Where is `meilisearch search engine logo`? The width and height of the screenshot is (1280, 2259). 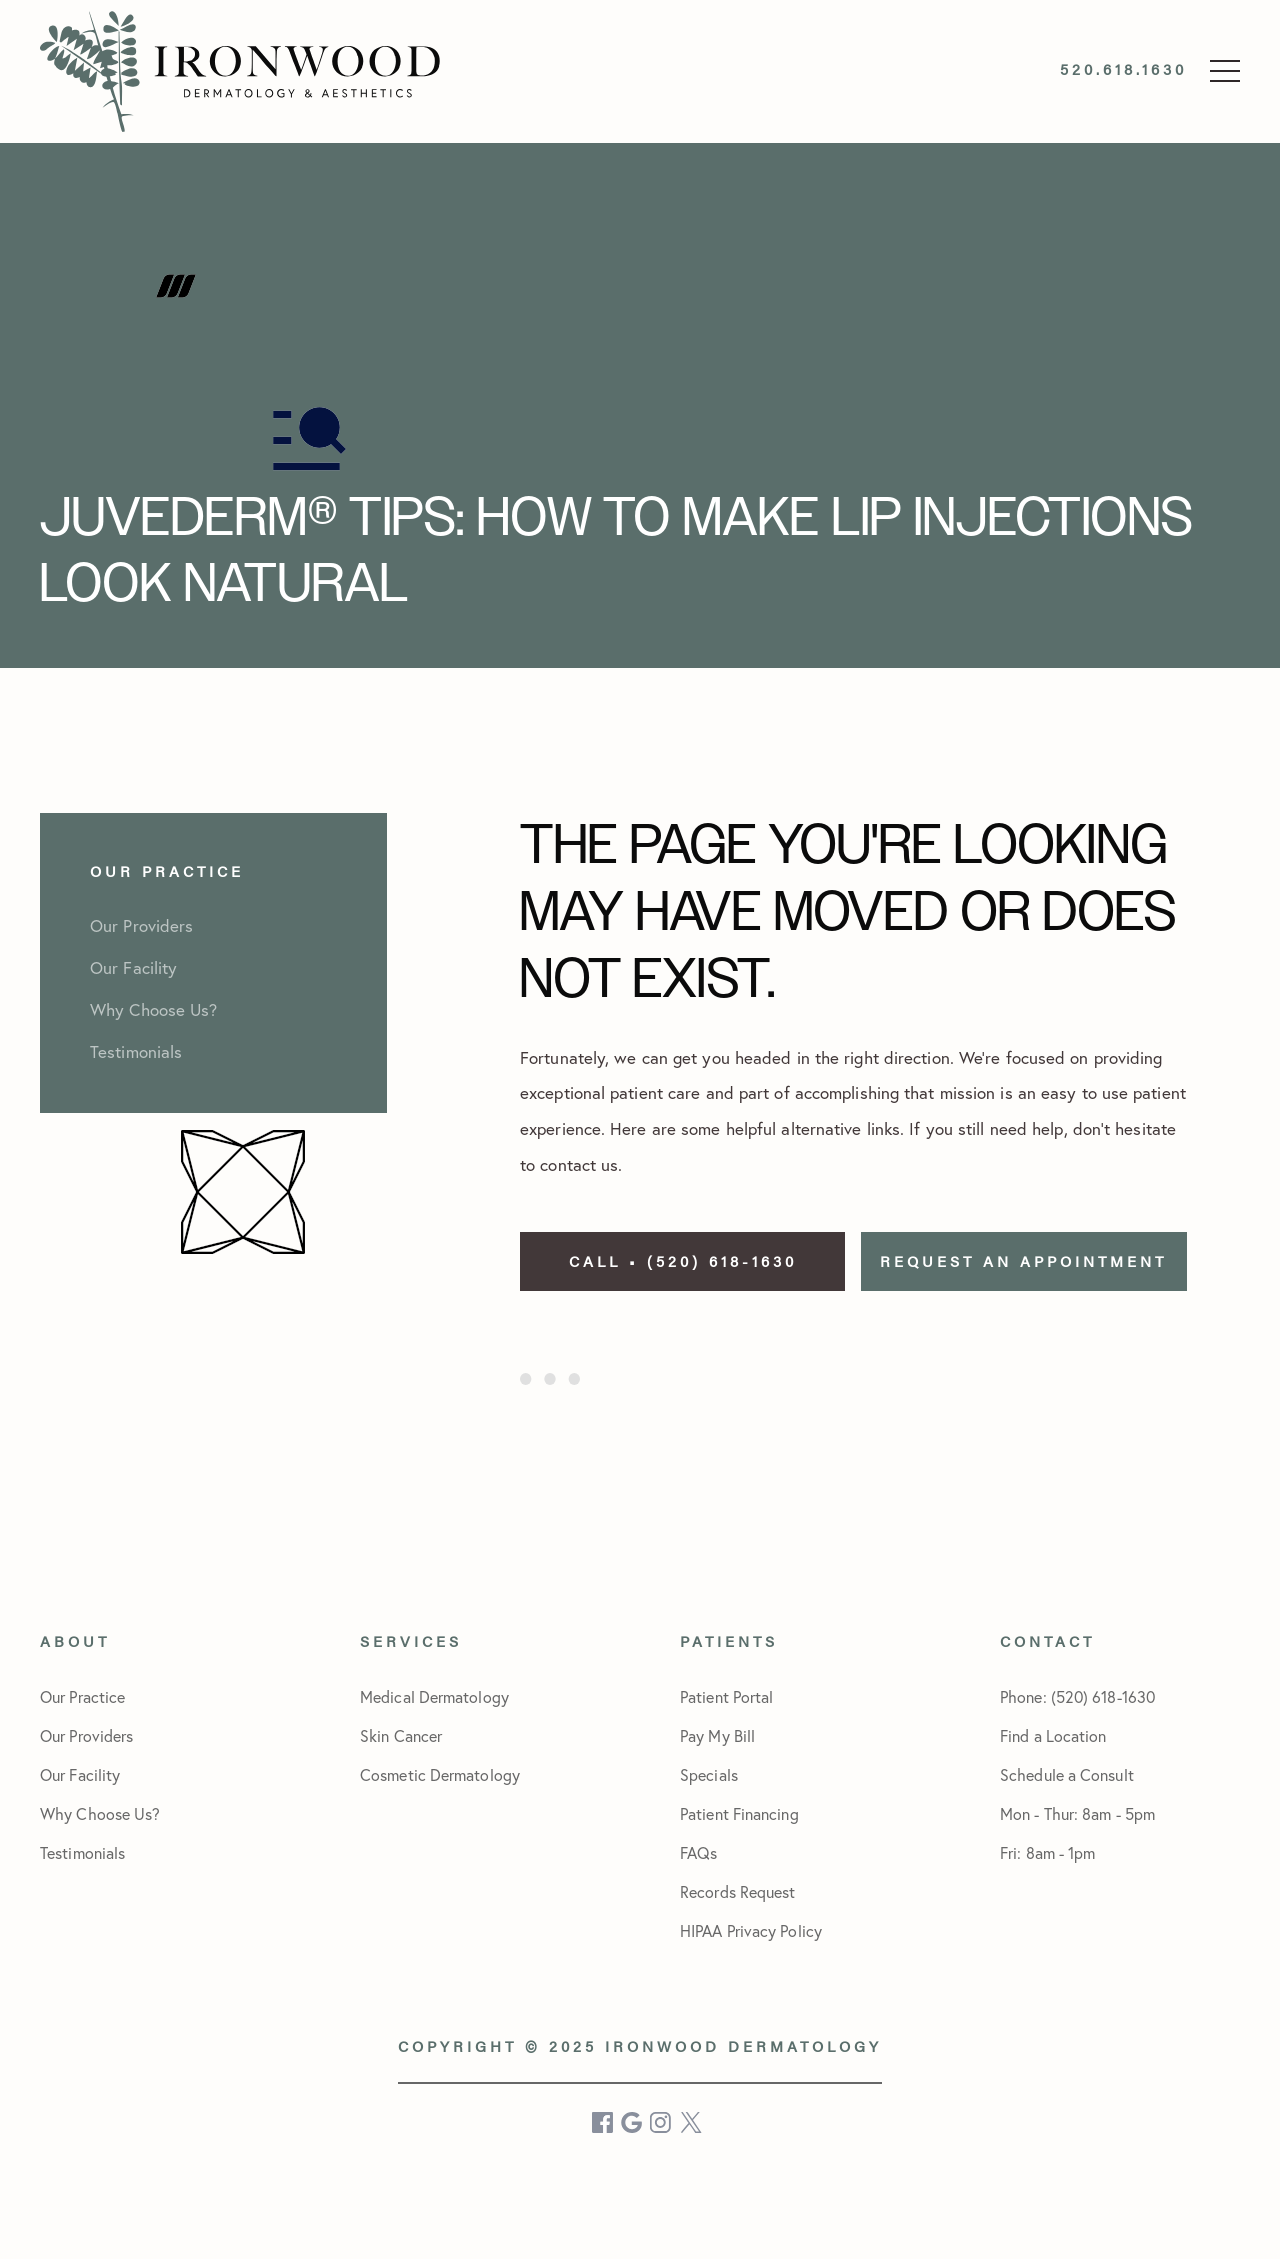 meilisearch search engine logo is located at coordinates (176, 286).